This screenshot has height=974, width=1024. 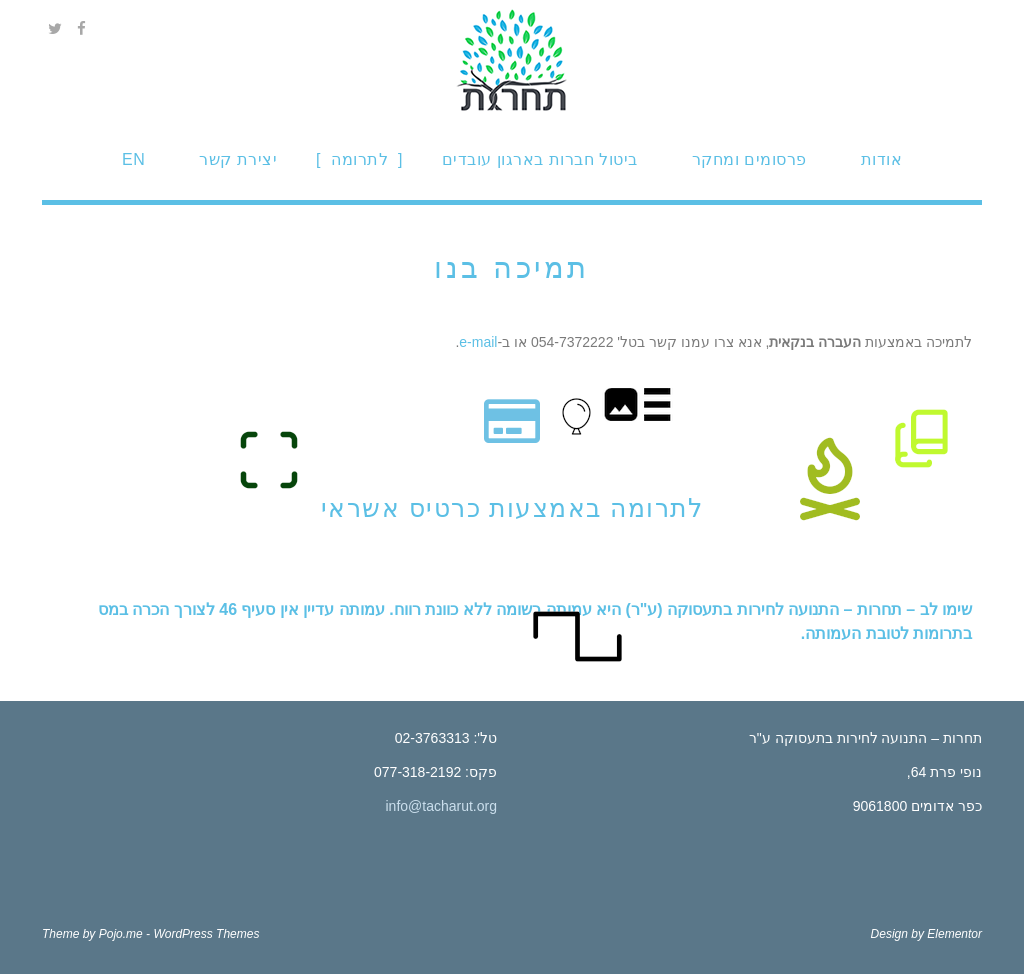 What do you see at coordinates (830, 479) in the screenshot?
I see `start a campfire or outdoor activity mode` at bounding box center [830, 479].